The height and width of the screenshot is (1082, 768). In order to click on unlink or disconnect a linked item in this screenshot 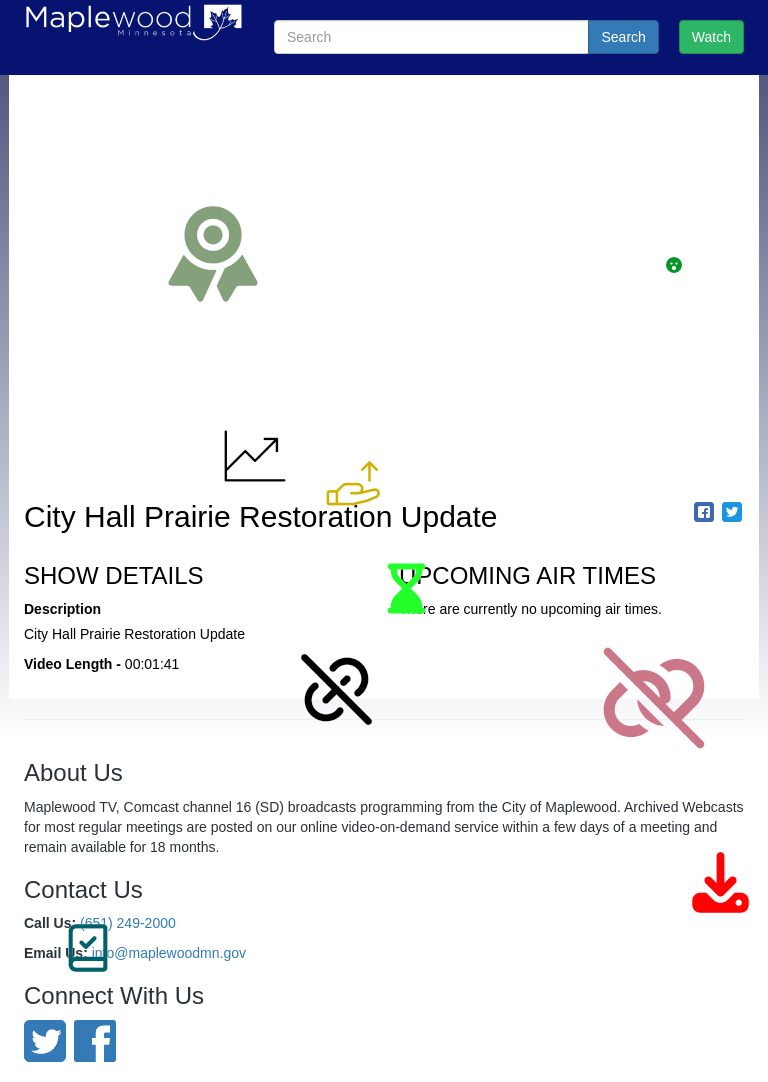, I will do `click(336, 689)`.